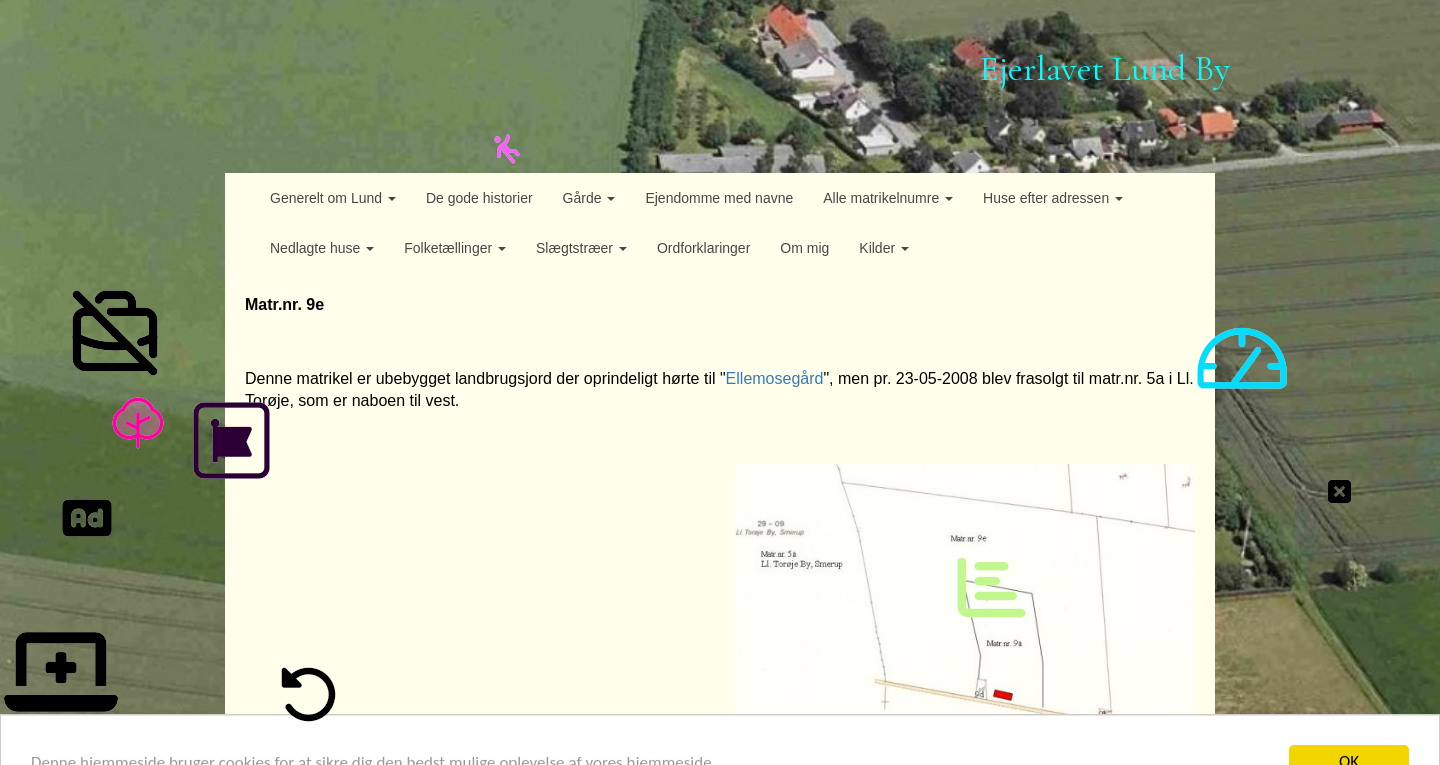 Image resolution: width=1440 pixels, height=765 pixels. I want to click on undo last action, so click(308, 694).